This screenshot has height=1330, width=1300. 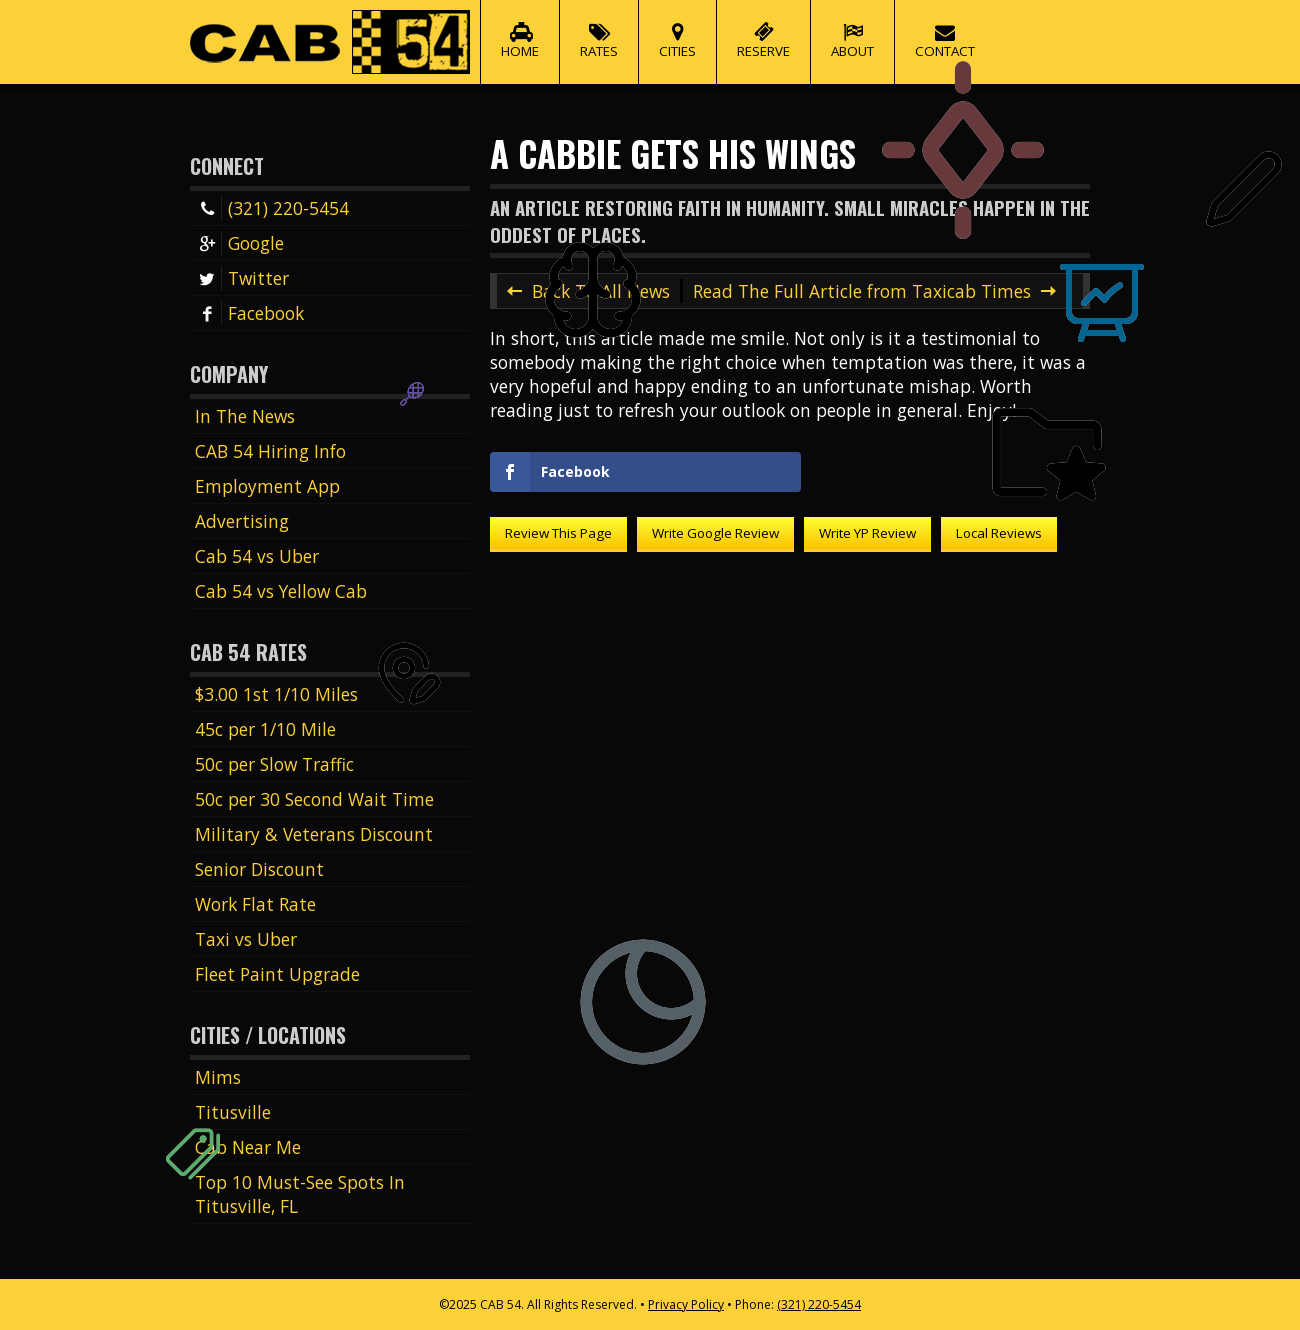 What do you see at coordinates (593, 290) in the screenshot?
I see `access AI or smart features` at bounding box center [593, 290].